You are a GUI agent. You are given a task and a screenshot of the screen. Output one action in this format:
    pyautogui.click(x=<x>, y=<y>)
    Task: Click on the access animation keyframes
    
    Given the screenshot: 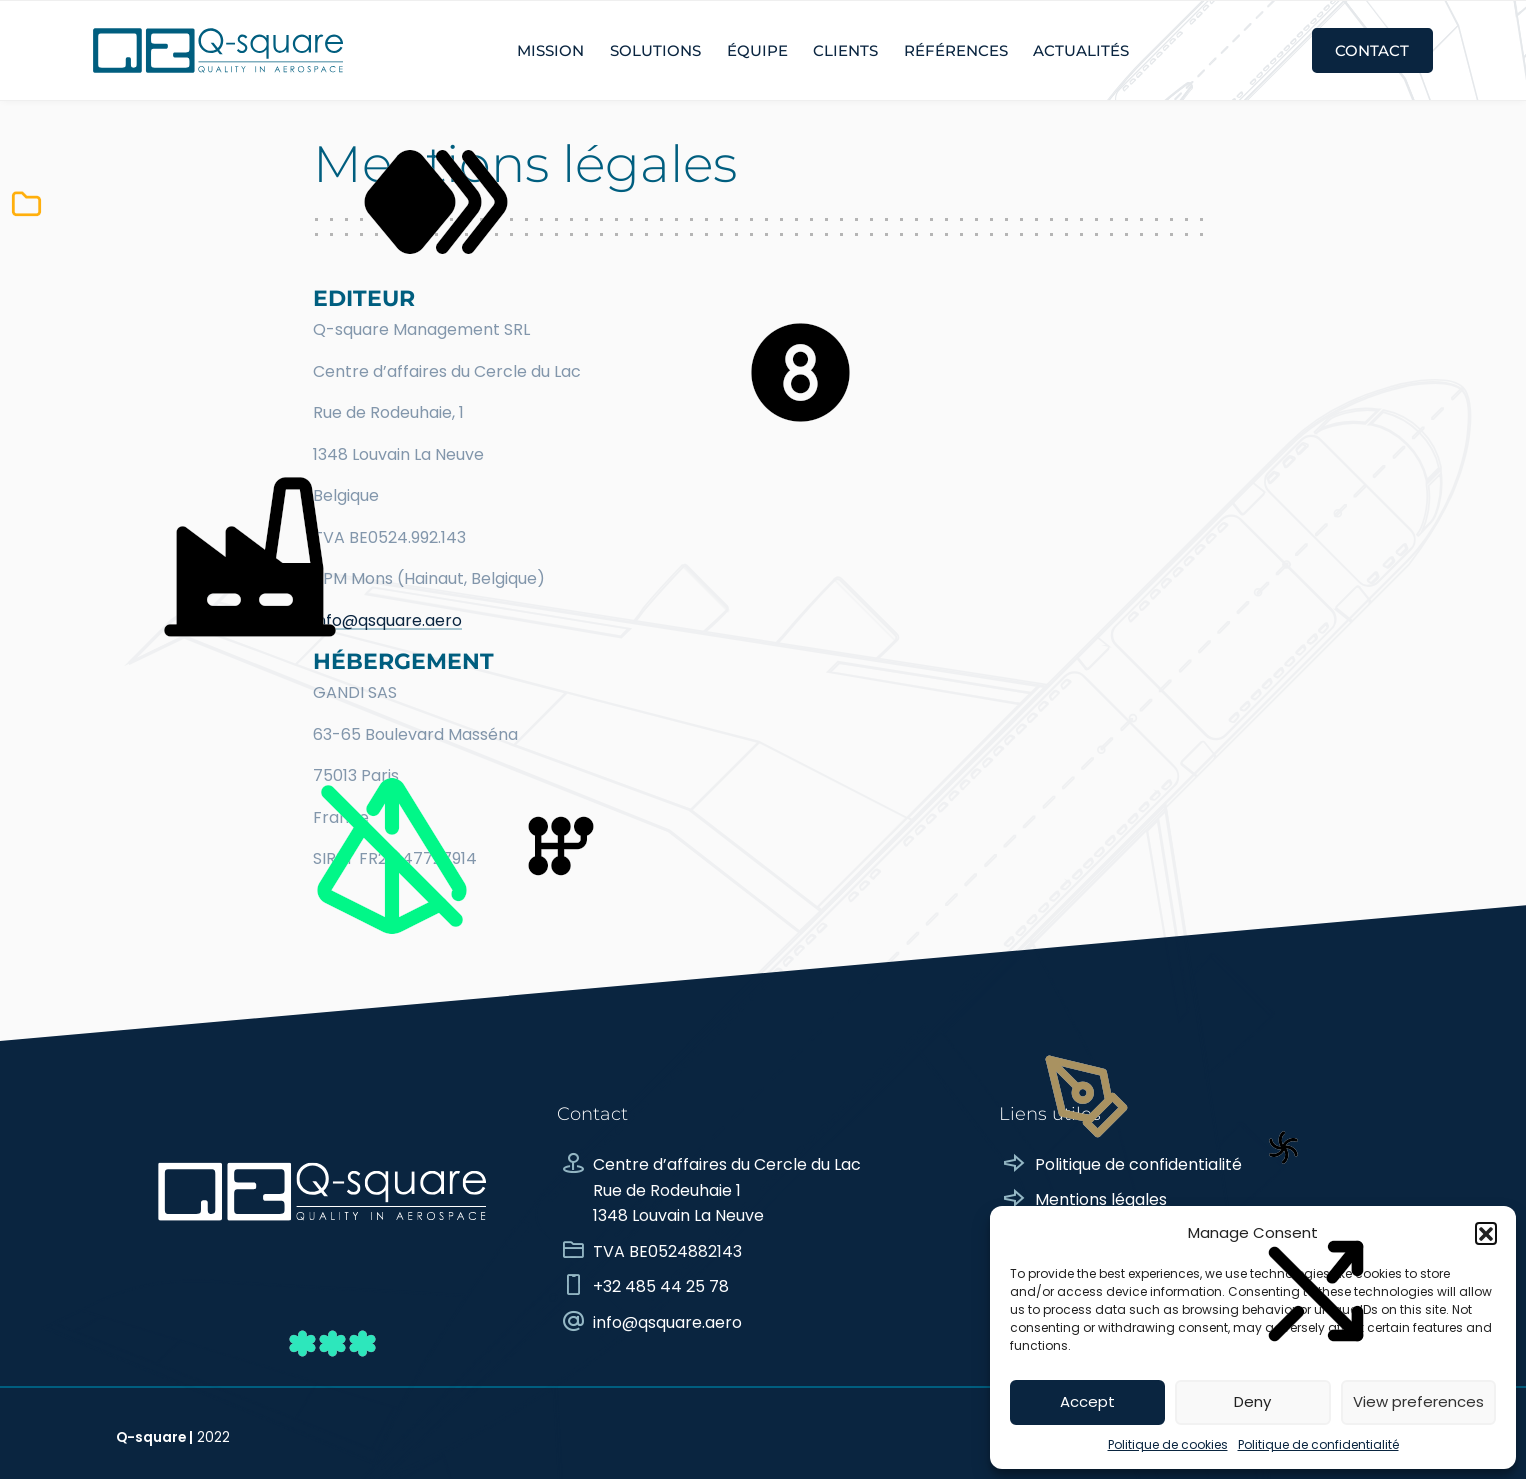 What is the action you would take?
    pyautogui.click(x=436, y=202)
    